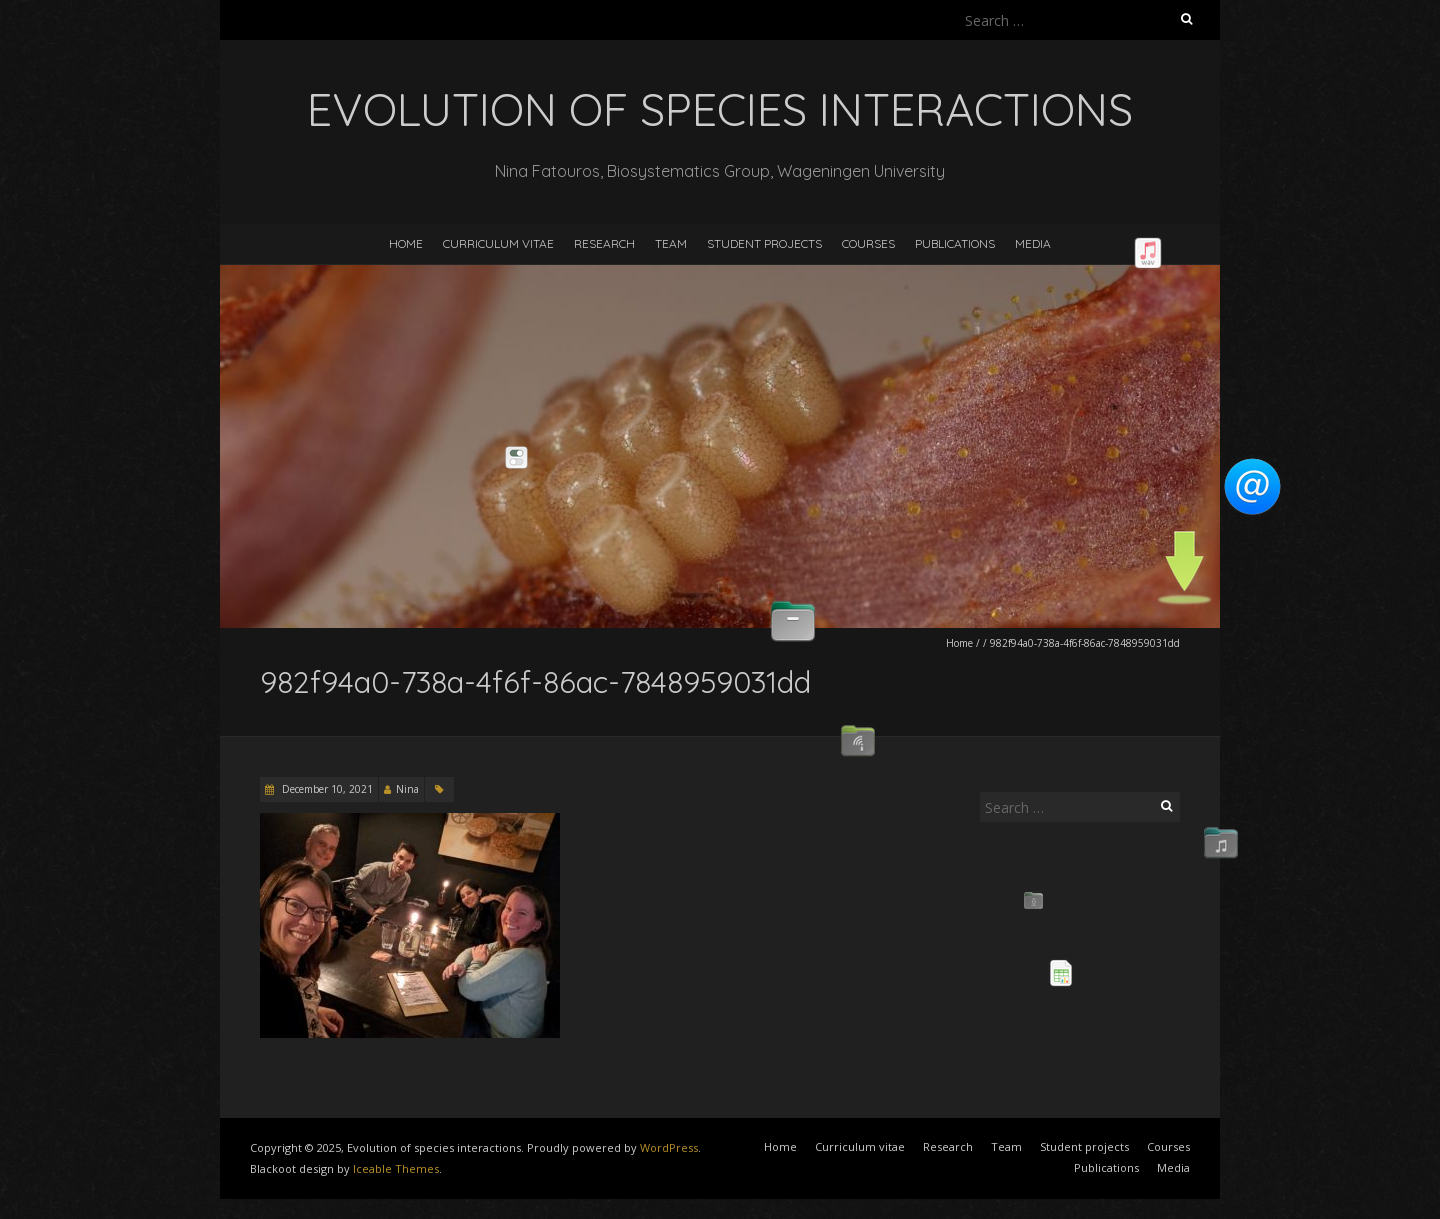 The width and height of the screenshot is (1440, 1219). What do you see at coordinates (1184, 563) in the screenshot?
I see `save the current file or document` at bounding box center [1184, 563].